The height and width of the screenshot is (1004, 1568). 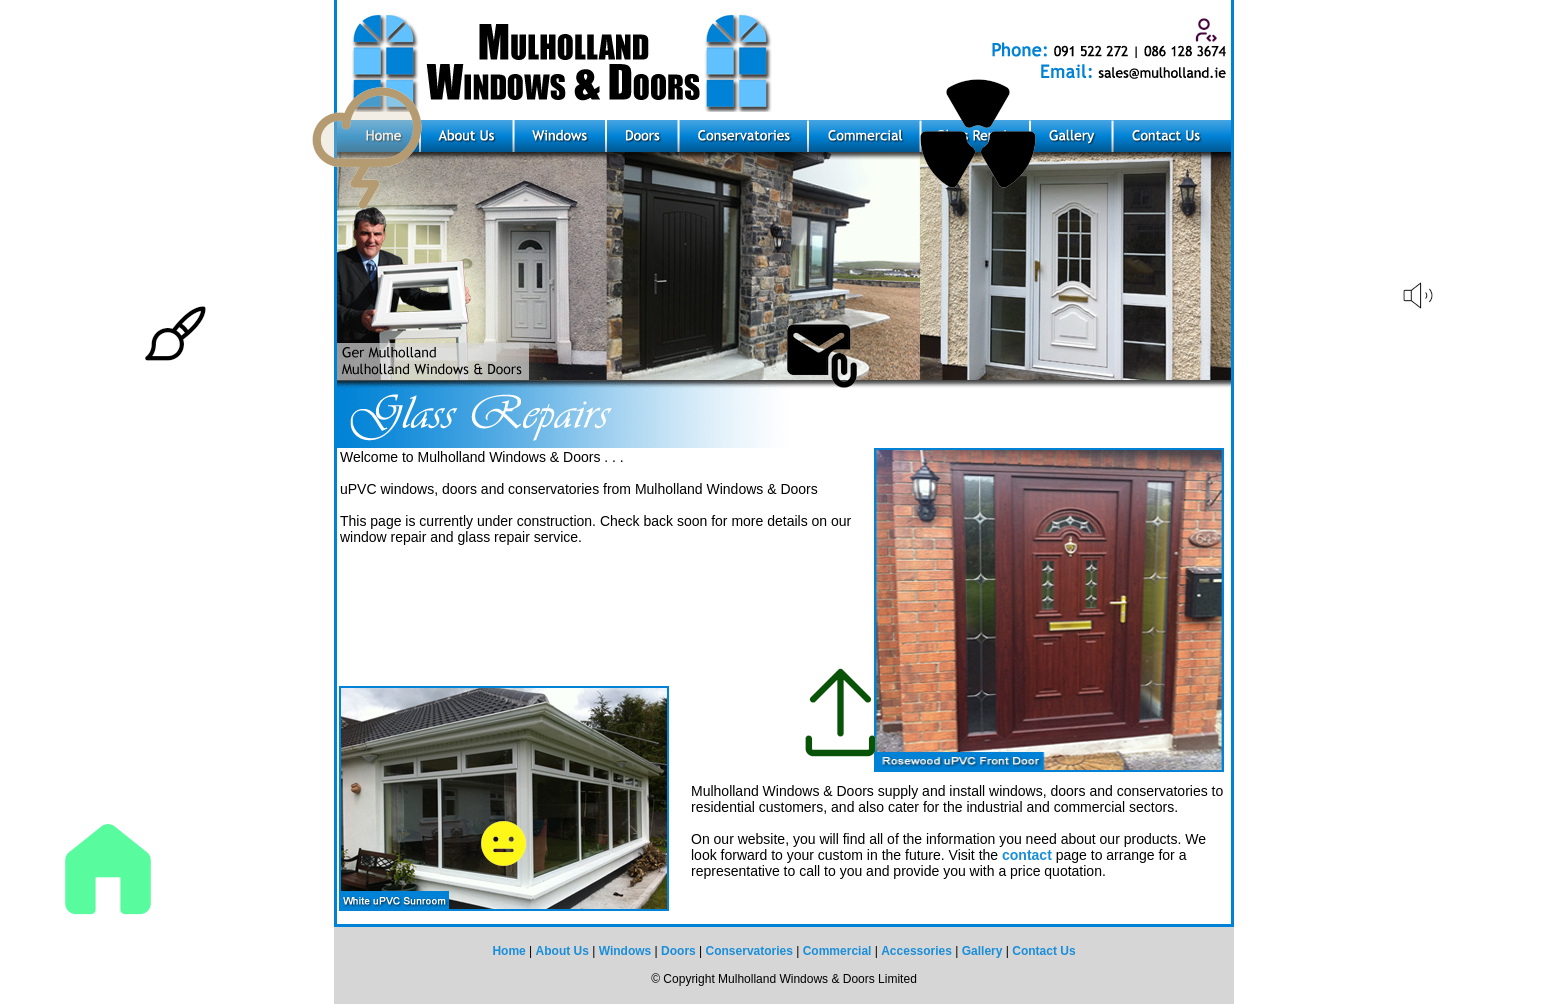 What do you see at coordinates (840, 712) in the screenshot?
I see `upload a file or document` at bounding box center [840, 712].